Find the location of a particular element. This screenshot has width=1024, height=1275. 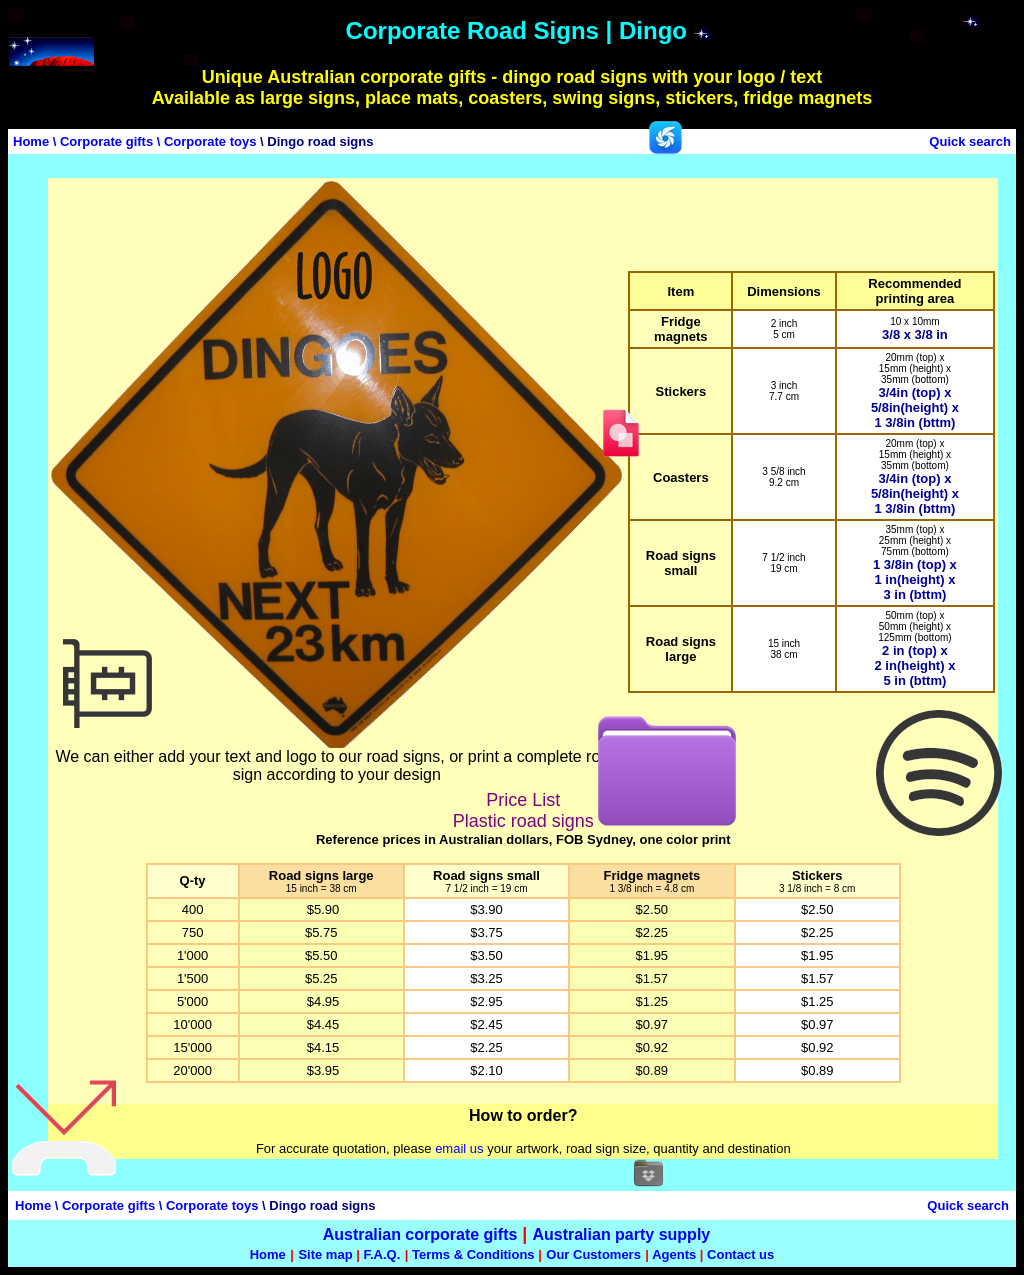

access firmware settings and updates is located at coordinates (107, 683).